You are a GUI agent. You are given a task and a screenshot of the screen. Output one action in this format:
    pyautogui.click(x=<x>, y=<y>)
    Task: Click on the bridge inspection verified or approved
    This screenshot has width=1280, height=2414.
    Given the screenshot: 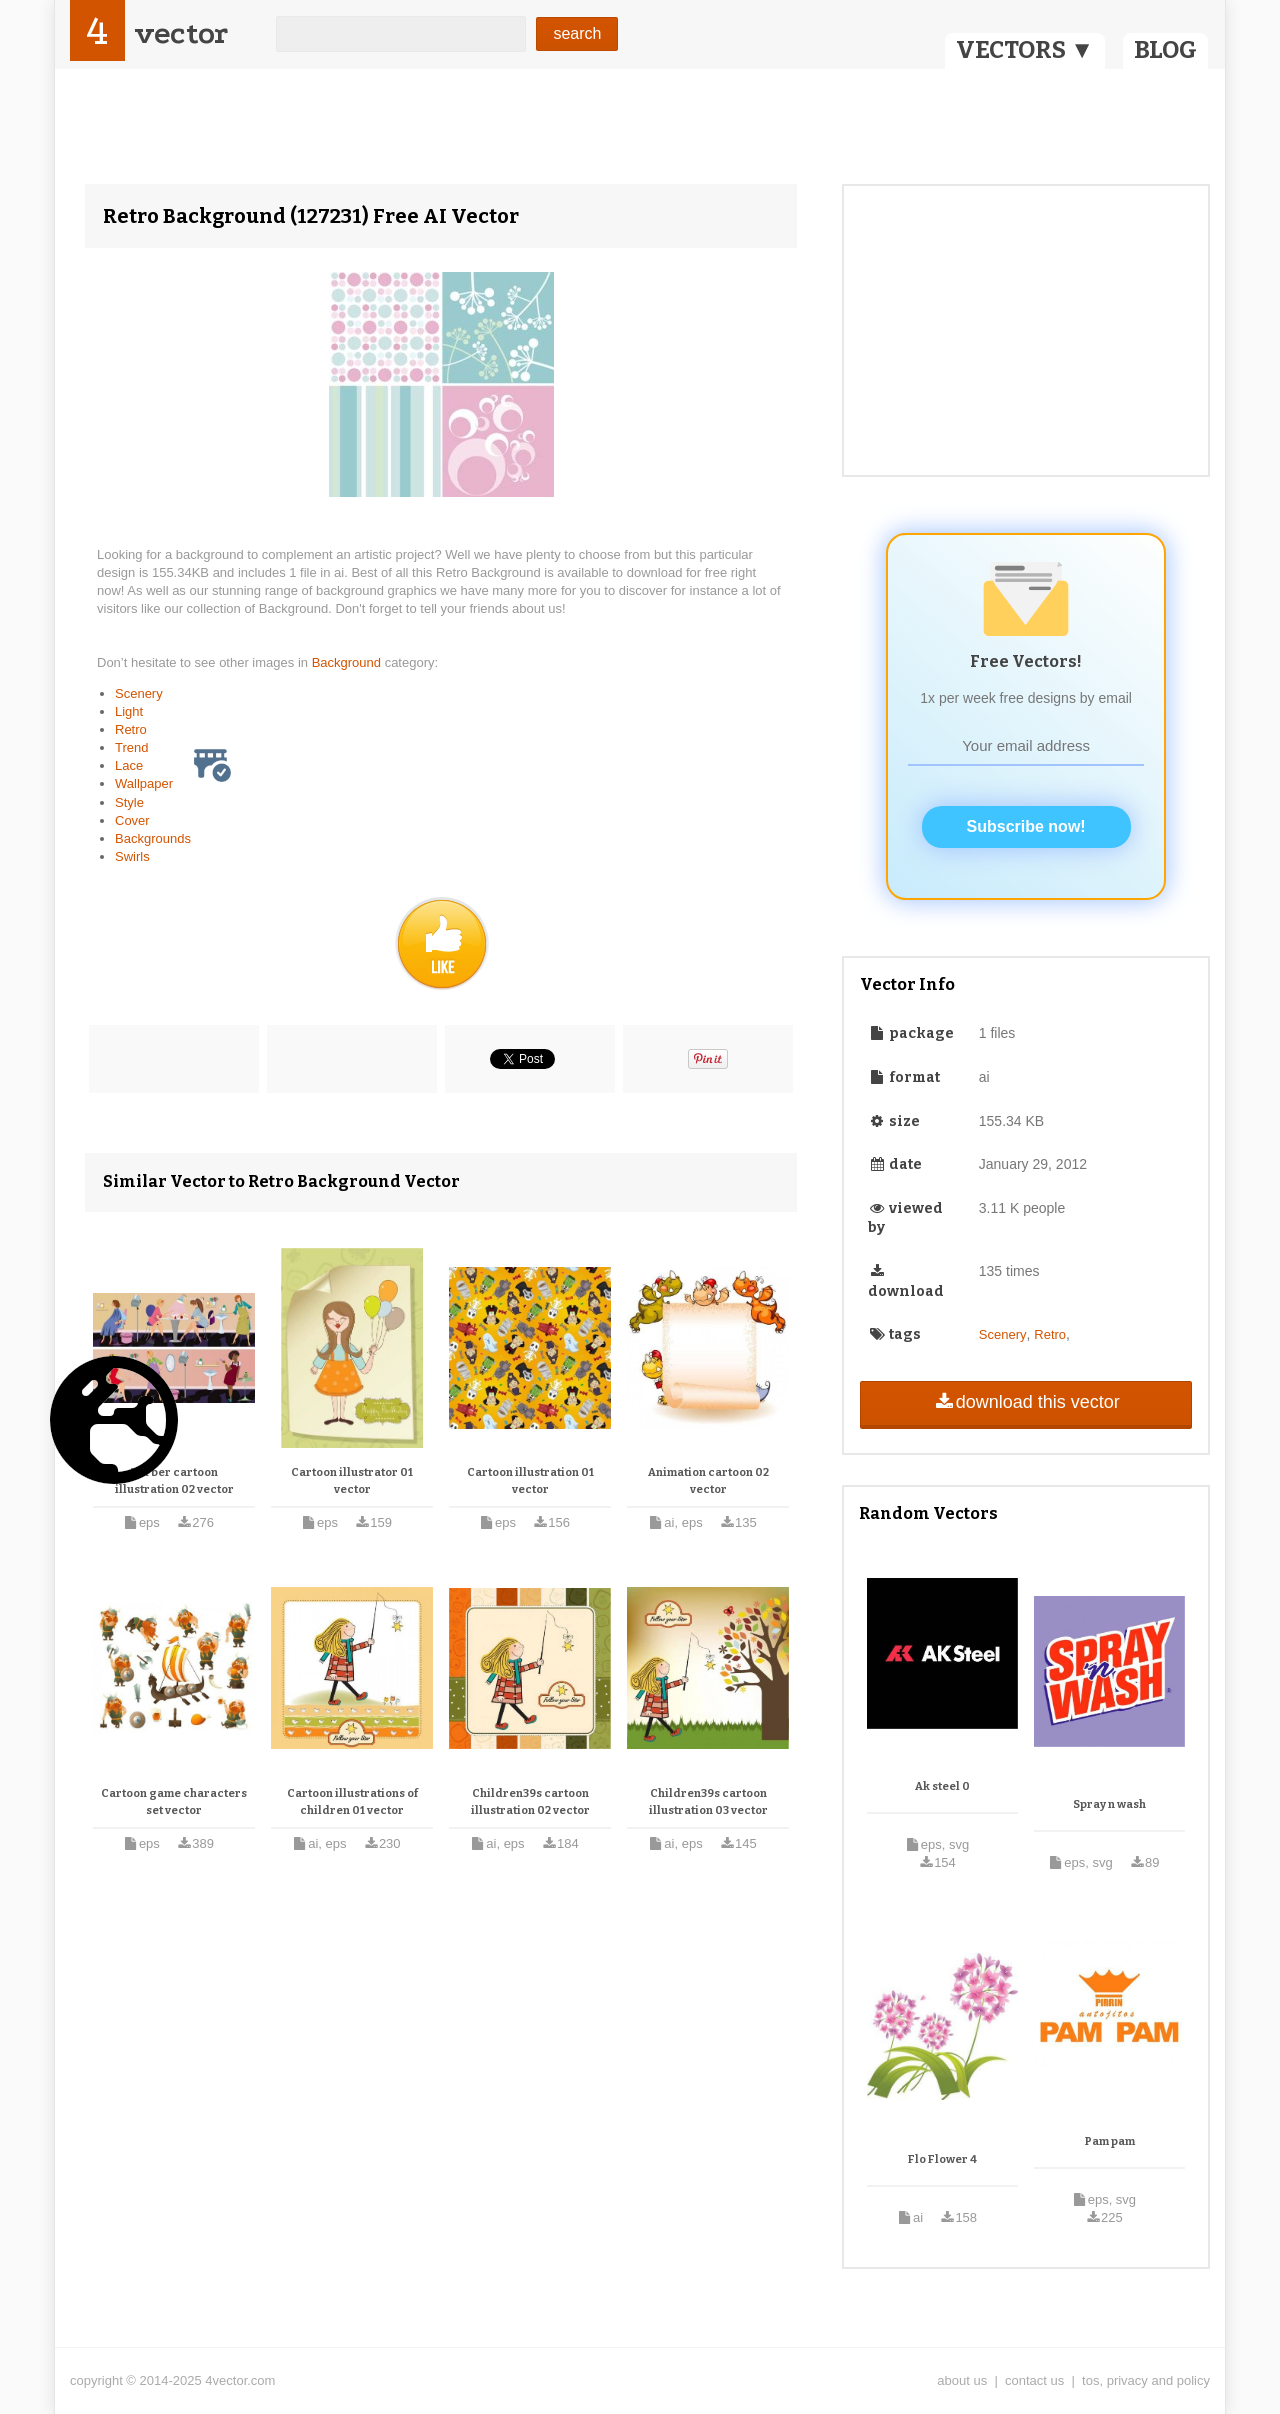 What is the action you would take?
    pyautogui.click(x=212, y=763)
    